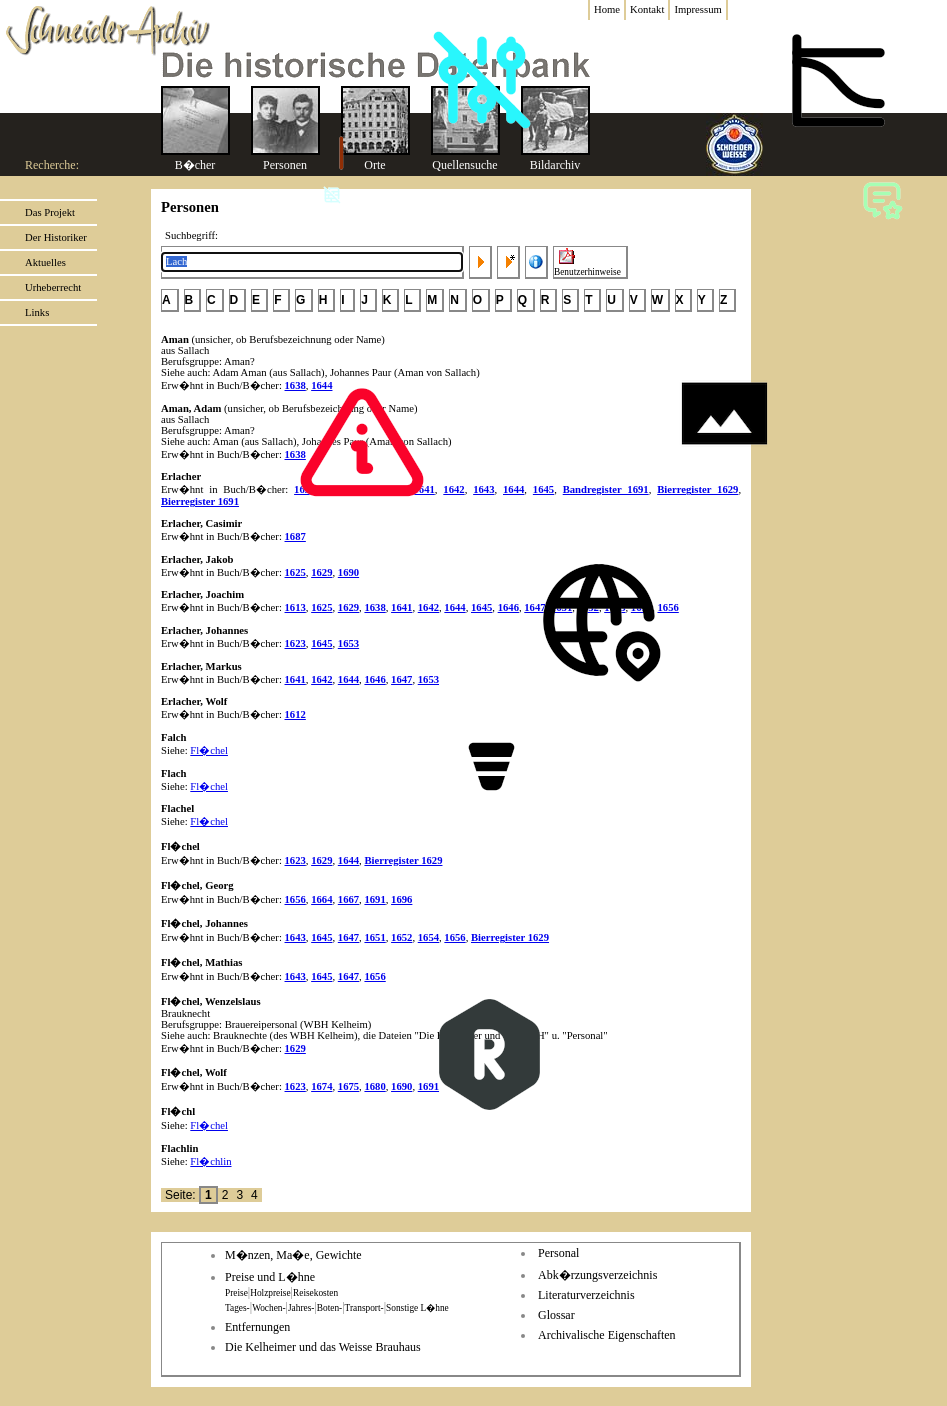  Describe the element at coordinates (838, 80) in the screenshot. I see `view sankey diagram or flow chart` at that location.